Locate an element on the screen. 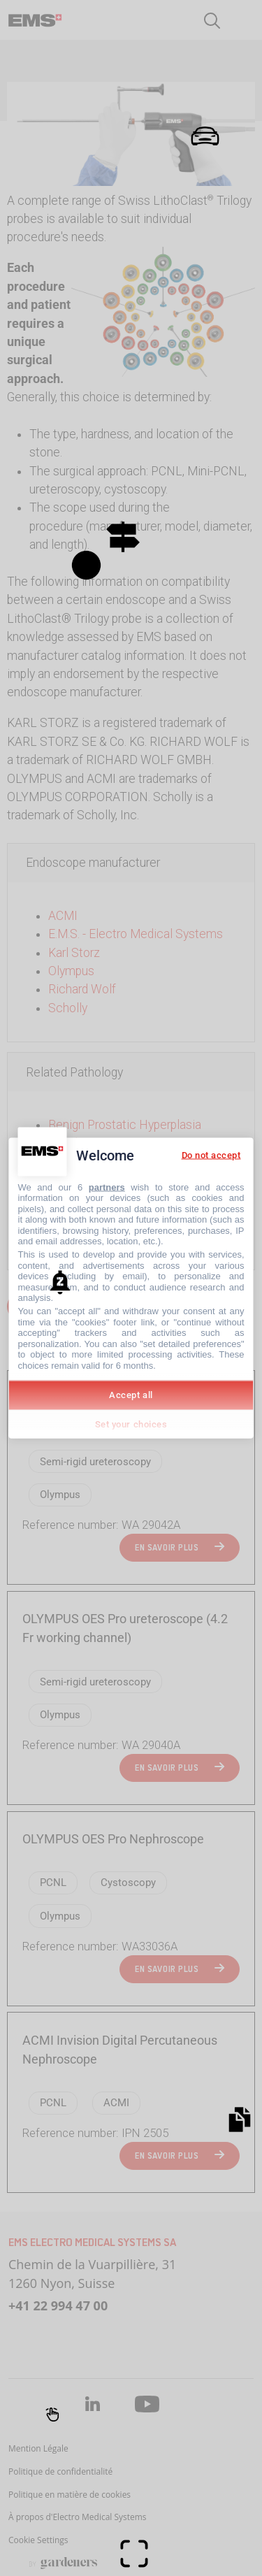 Image resolution: width=262 pixels, height=2576 pixels. view all documents is located at coordinates (240, 2120).